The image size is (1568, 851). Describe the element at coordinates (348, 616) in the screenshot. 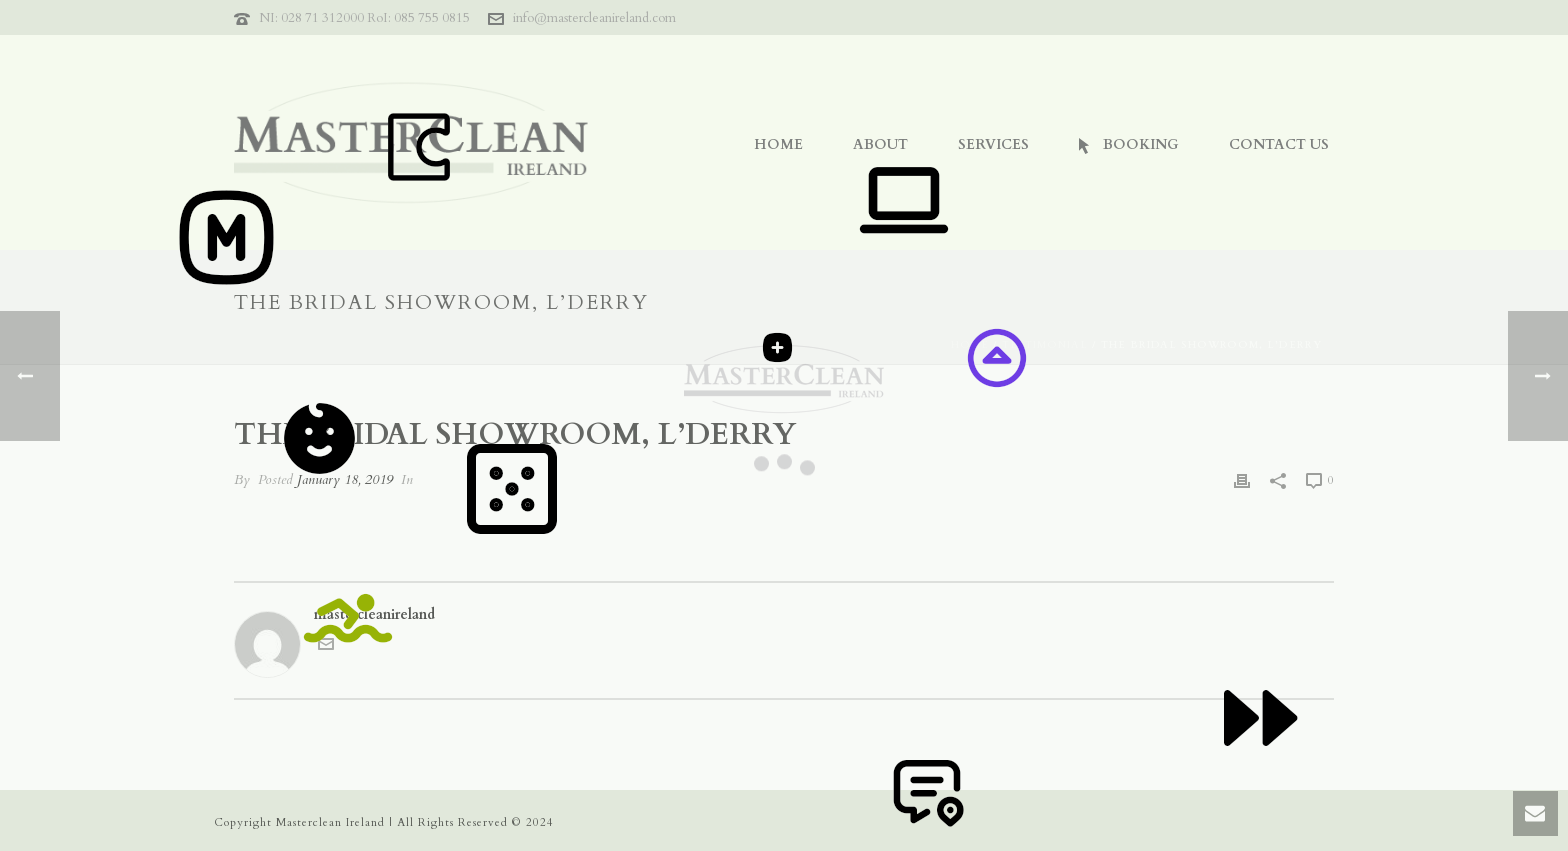

I see `access swimming or pool activities` at that location.